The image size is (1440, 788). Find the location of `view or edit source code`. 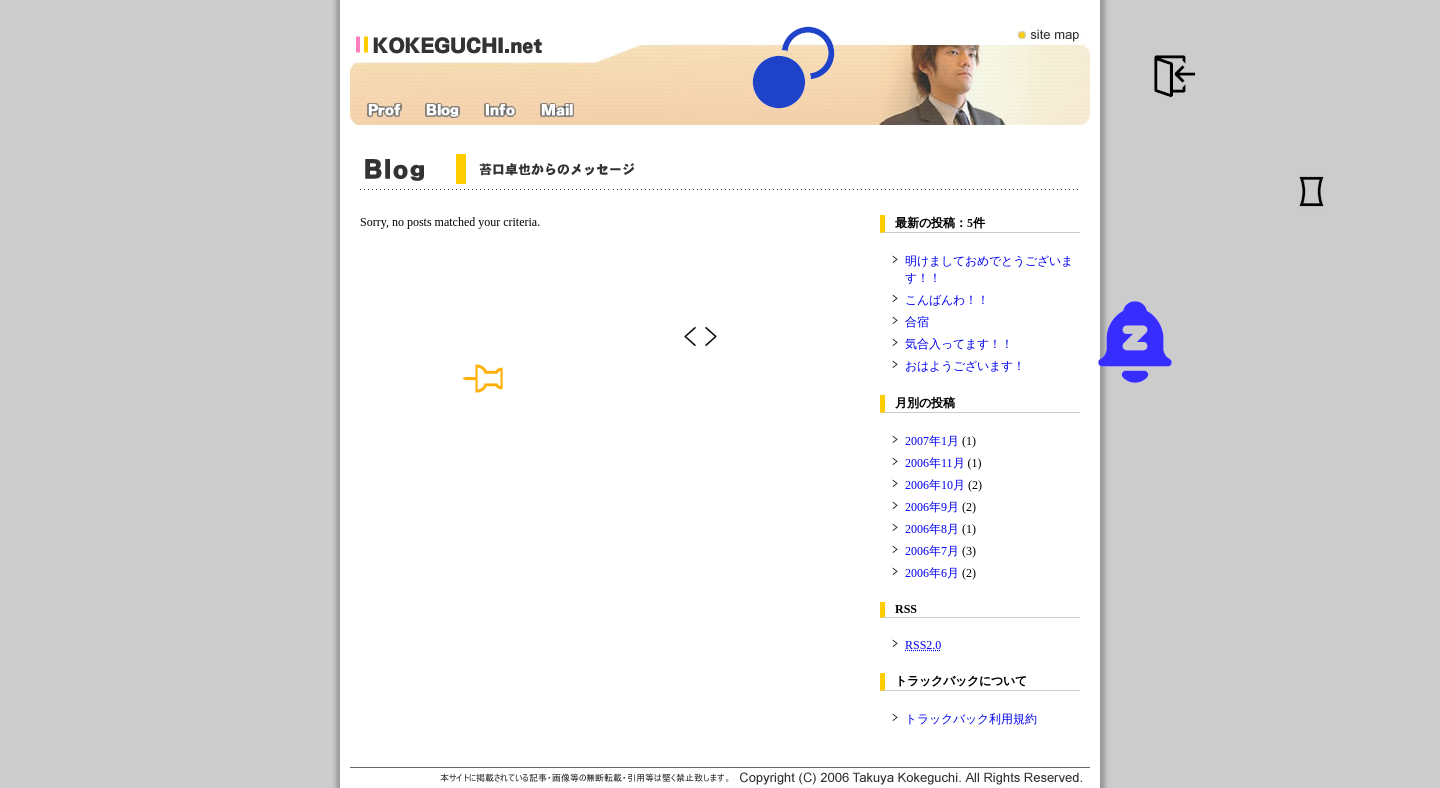

view or edit source code is located at coordinates (700, 336).